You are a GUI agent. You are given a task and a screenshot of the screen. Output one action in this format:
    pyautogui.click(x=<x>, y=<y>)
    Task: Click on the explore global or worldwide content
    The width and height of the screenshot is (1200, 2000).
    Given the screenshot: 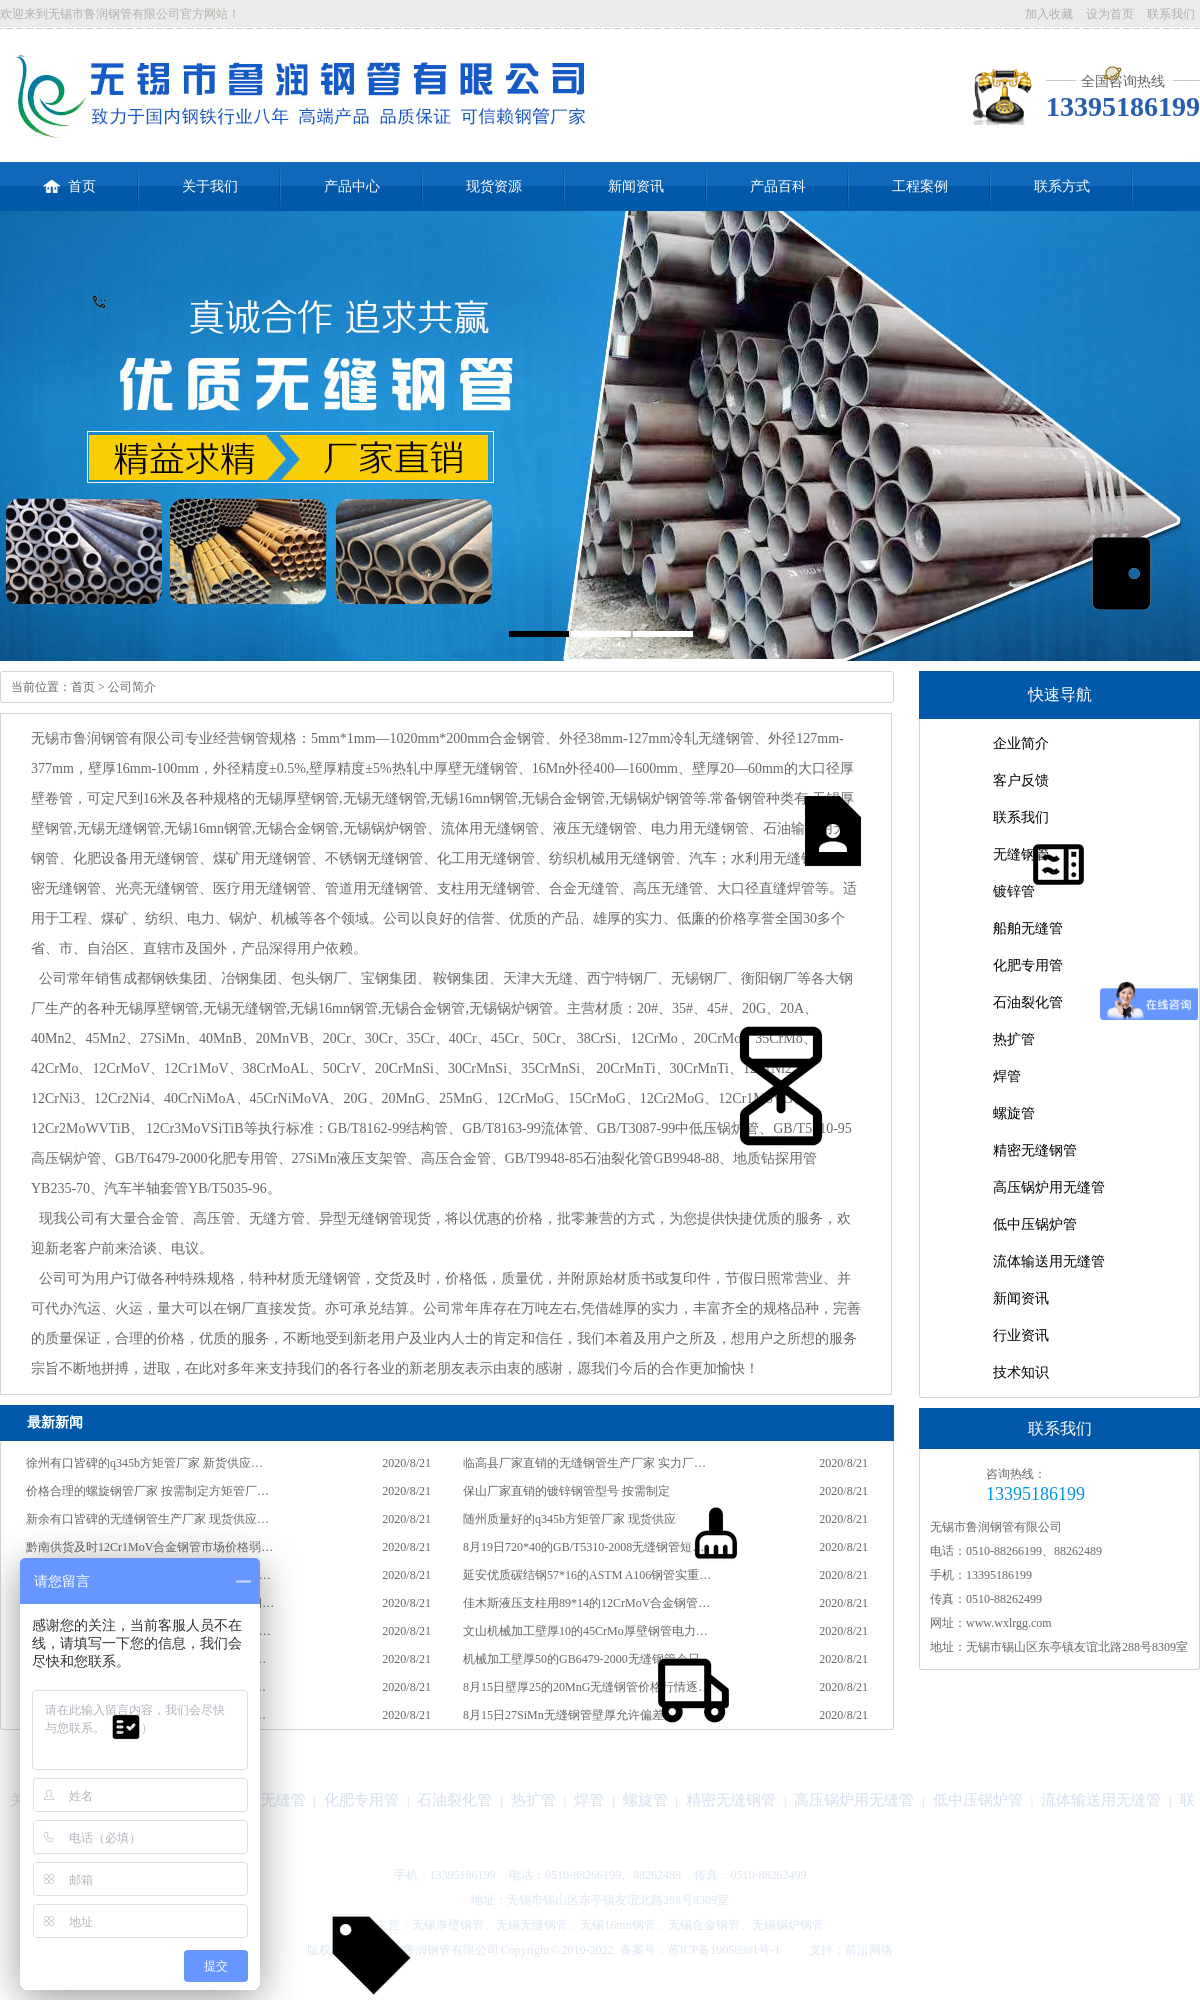 What is the action you would take?
    pyautogui.click(x=1112, y=73)
    